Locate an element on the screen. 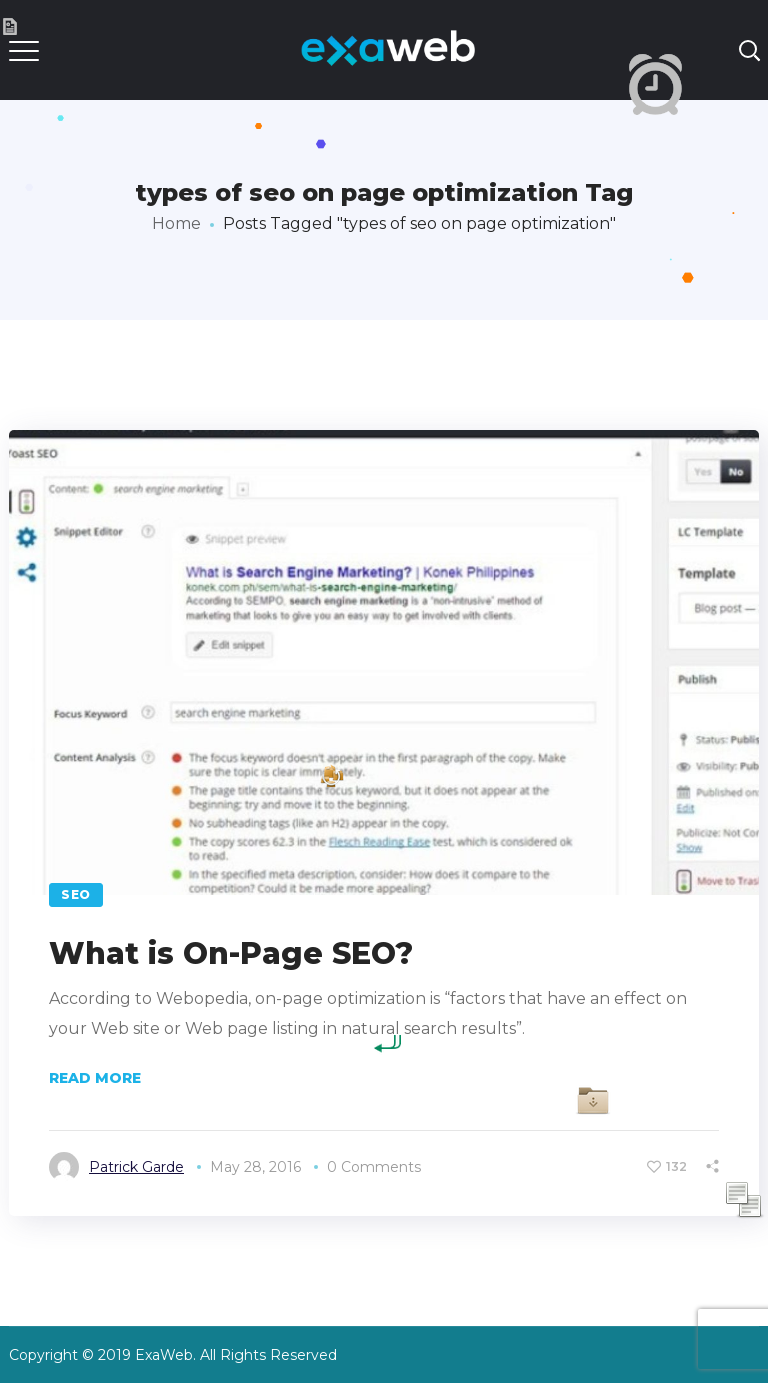 This screenshot has height=1383, width=768. indicates an active alarm is set is located at coordinates (657, 82).